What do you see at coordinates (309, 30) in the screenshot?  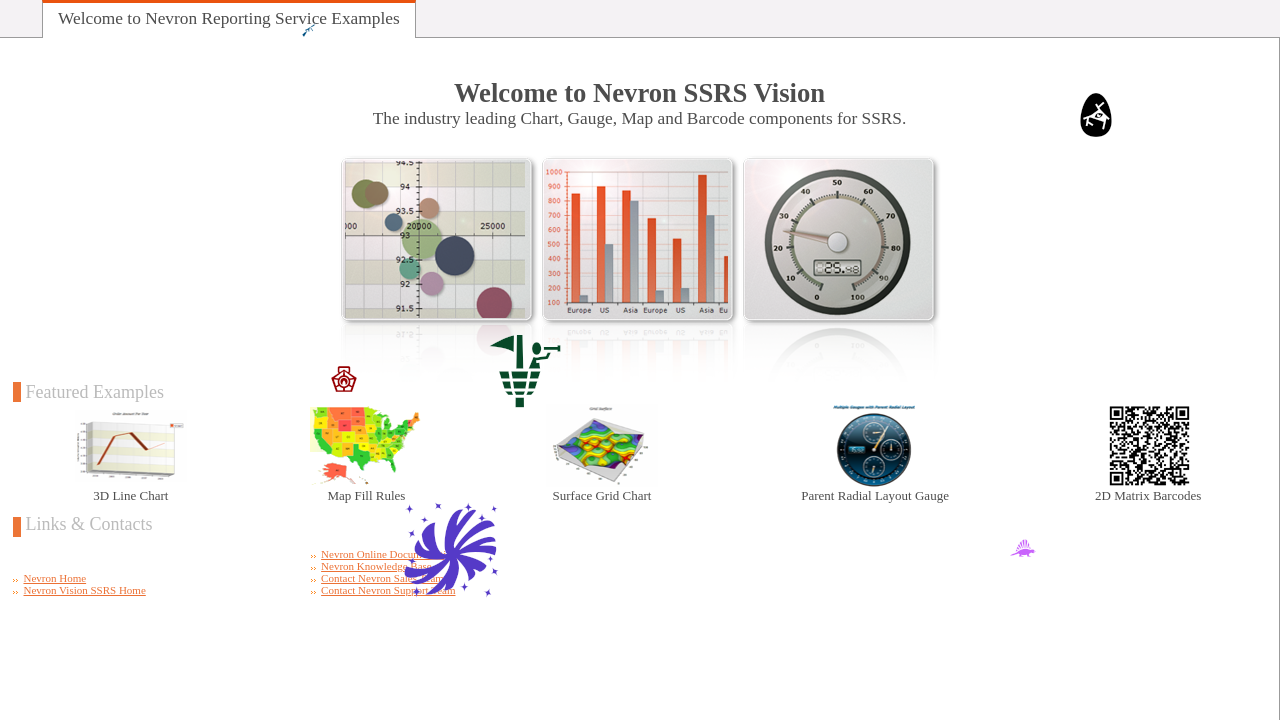 I see `select thompson submachine gun weapon` at bounding box center [309, 30].